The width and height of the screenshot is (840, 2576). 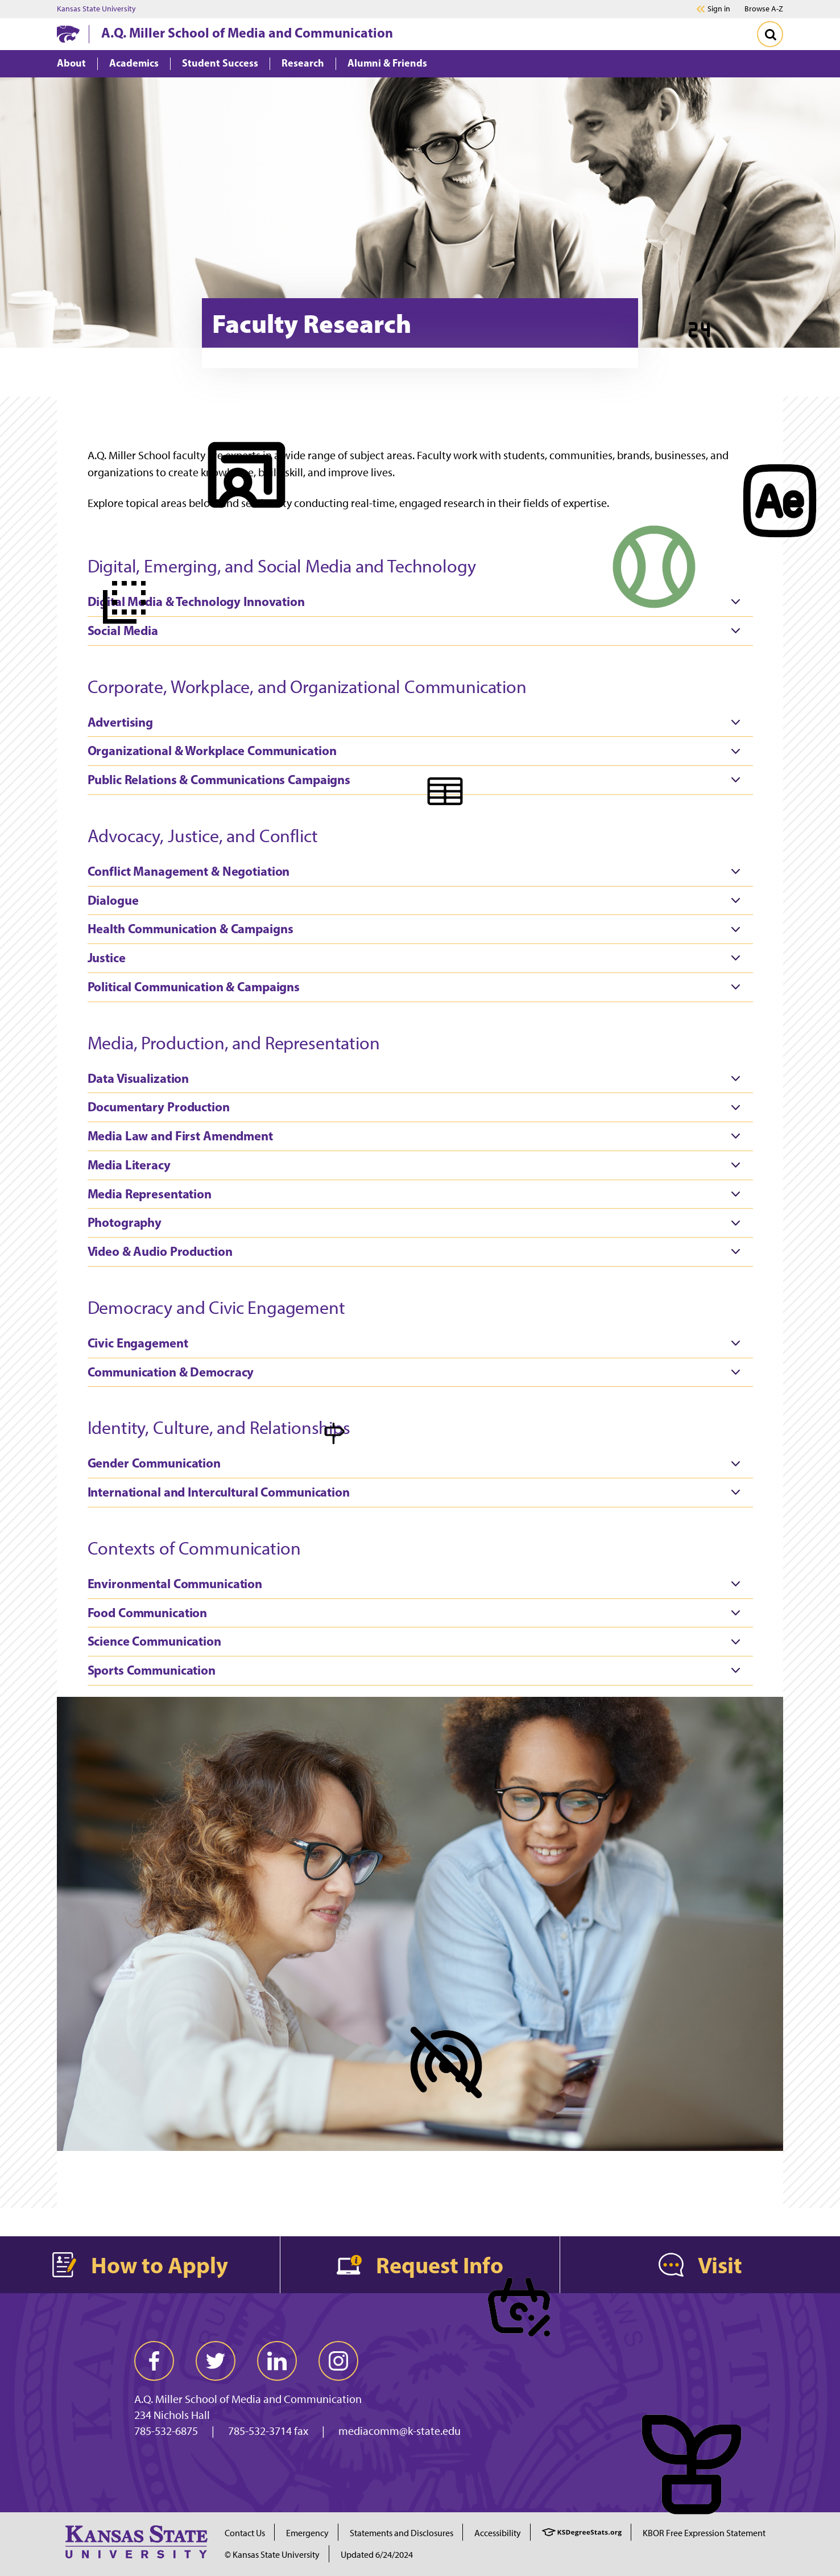 I want to click on open Adobe After Effects, so click(x=780, y=501).